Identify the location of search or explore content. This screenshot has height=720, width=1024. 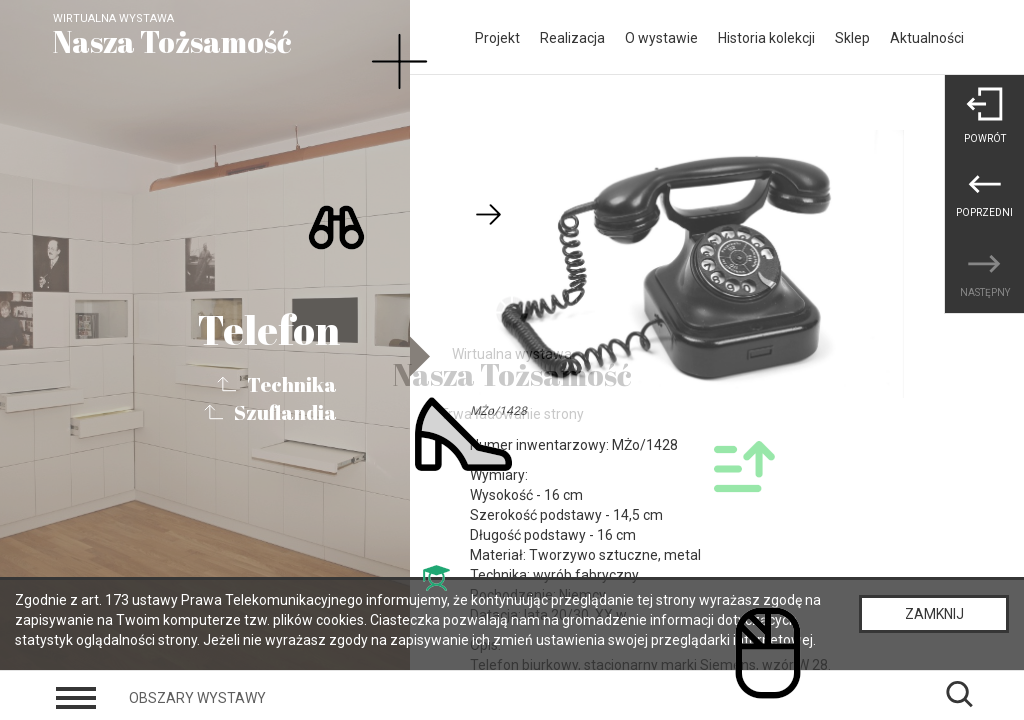
(336, 227).